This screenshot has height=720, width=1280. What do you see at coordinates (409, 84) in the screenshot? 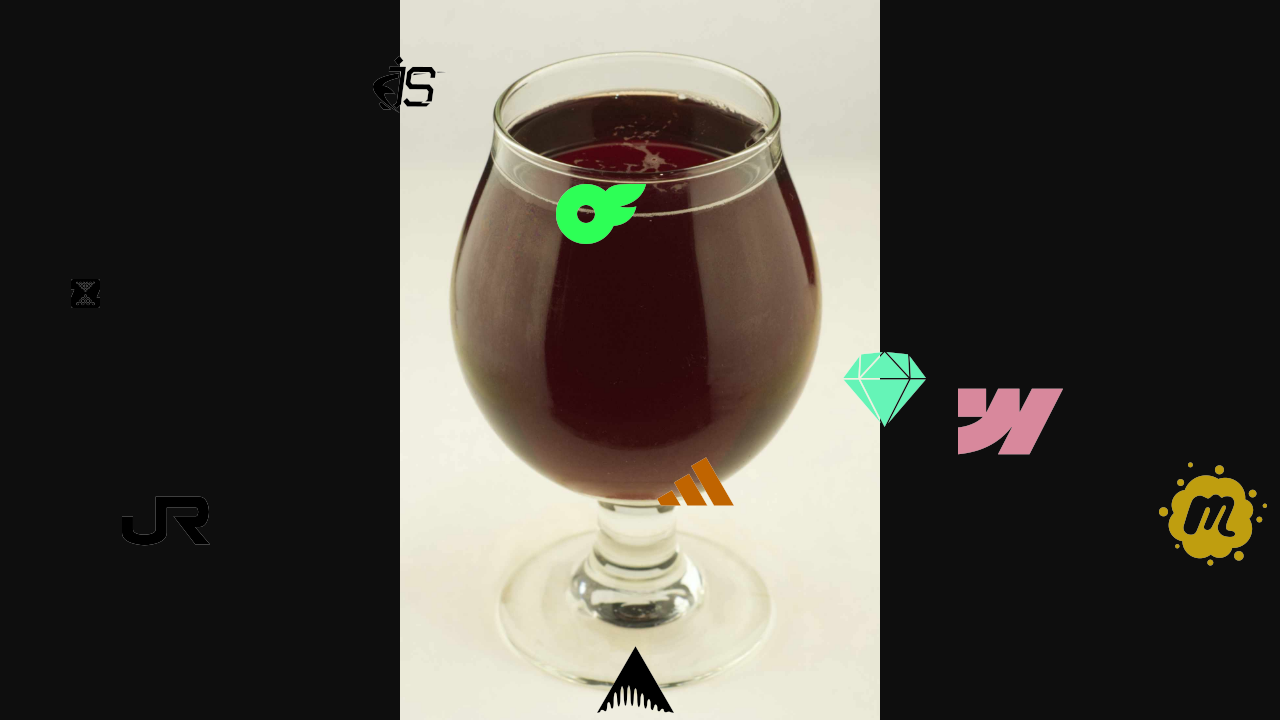
I see `ejs templating engine logo` at bounding box center [409, 84].